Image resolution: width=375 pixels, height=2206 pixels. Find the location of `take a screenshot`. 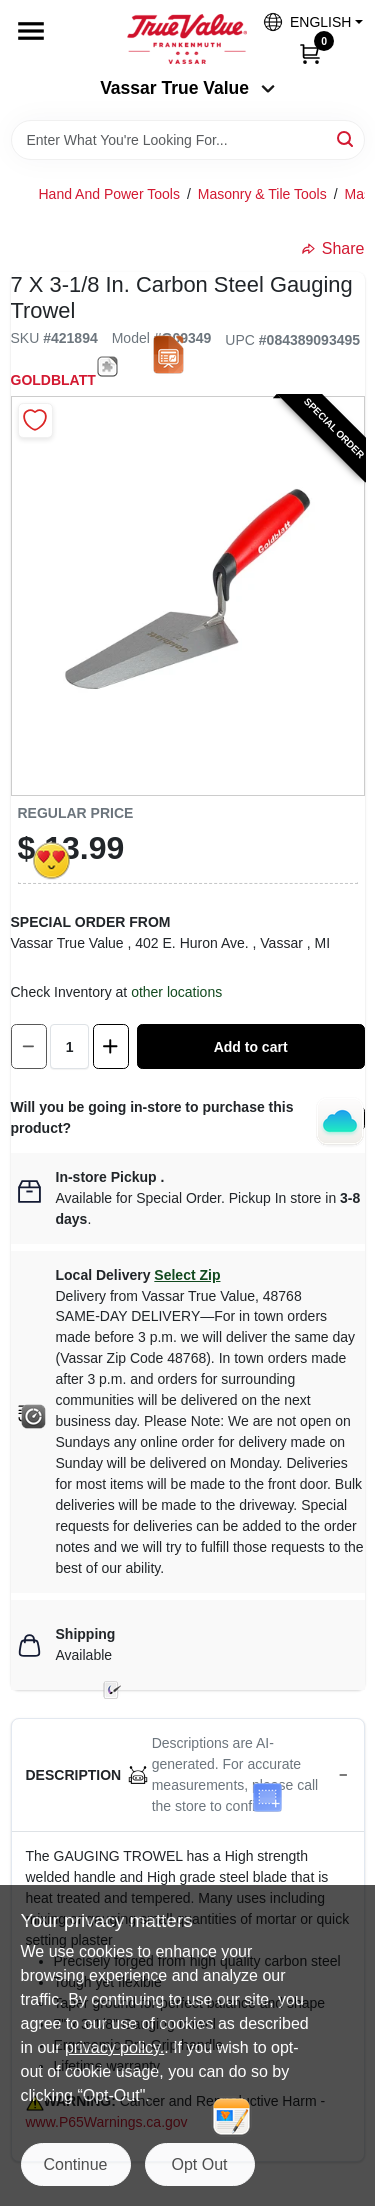

take a screenshot is located at coordinates (267, 1797).